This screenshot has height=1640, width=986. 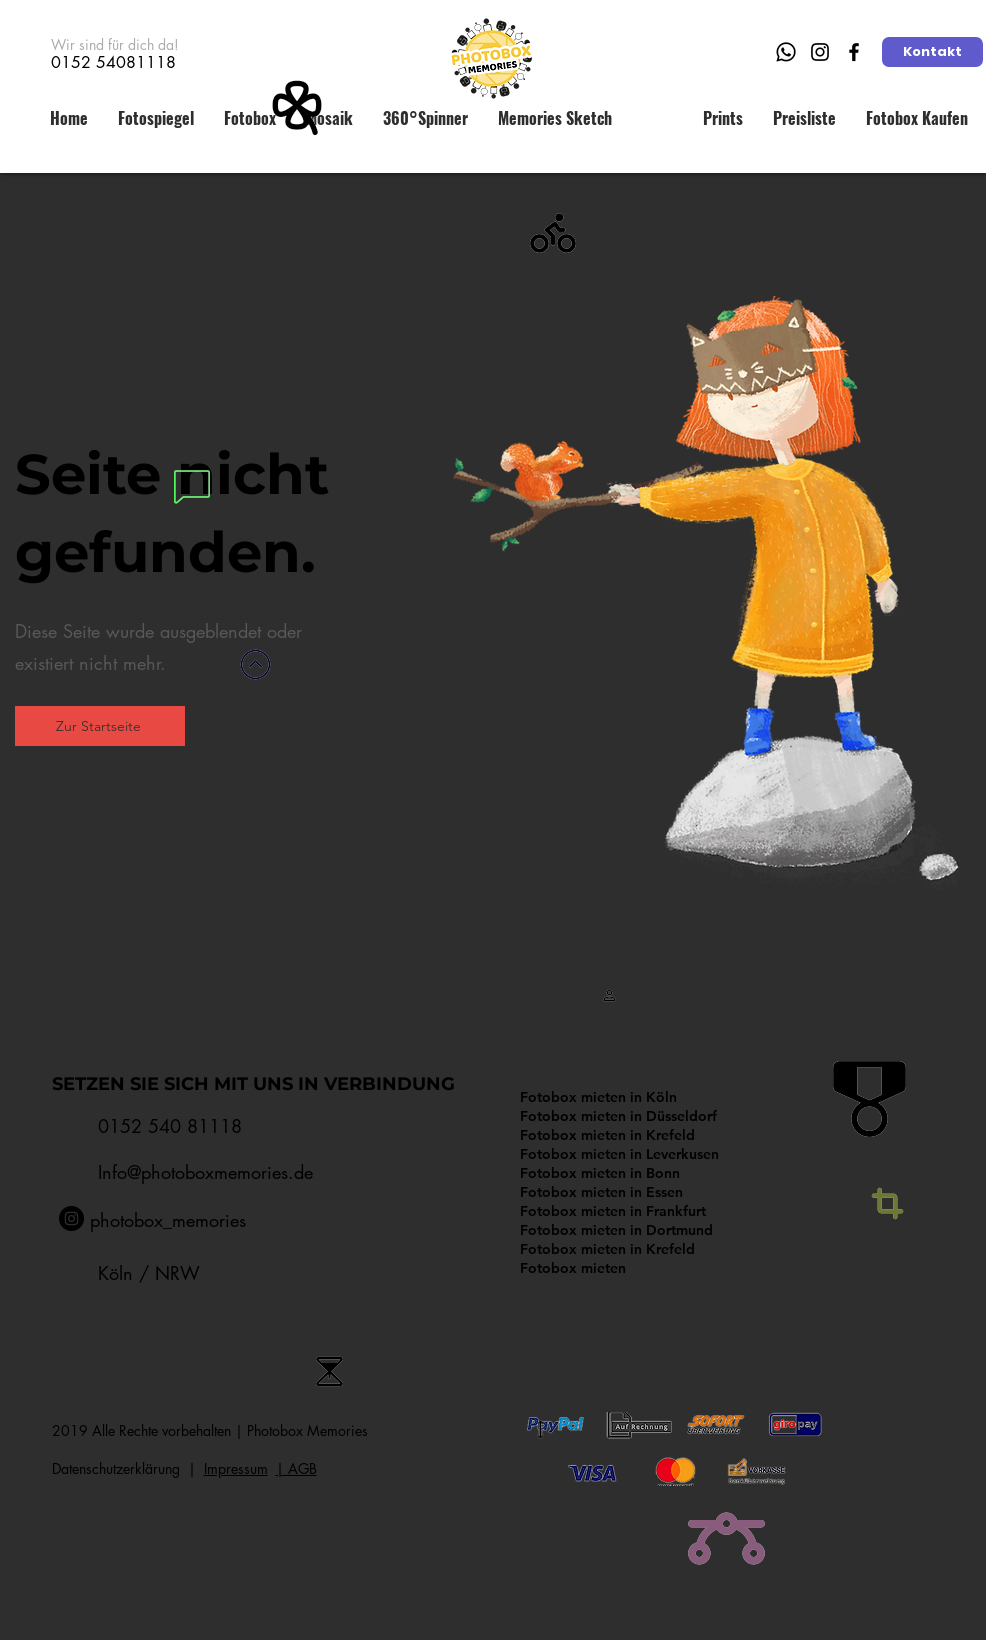 I want to click on edit vector path or bezier curve, so click(x=726, y=1538).